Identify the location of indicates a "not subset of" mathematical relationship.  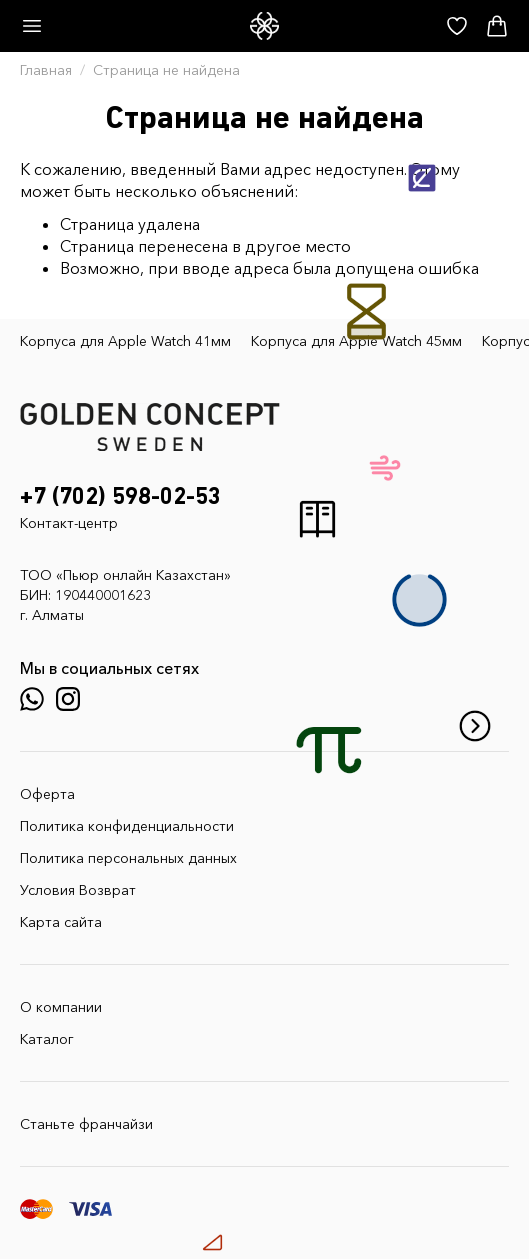
(422, 178).